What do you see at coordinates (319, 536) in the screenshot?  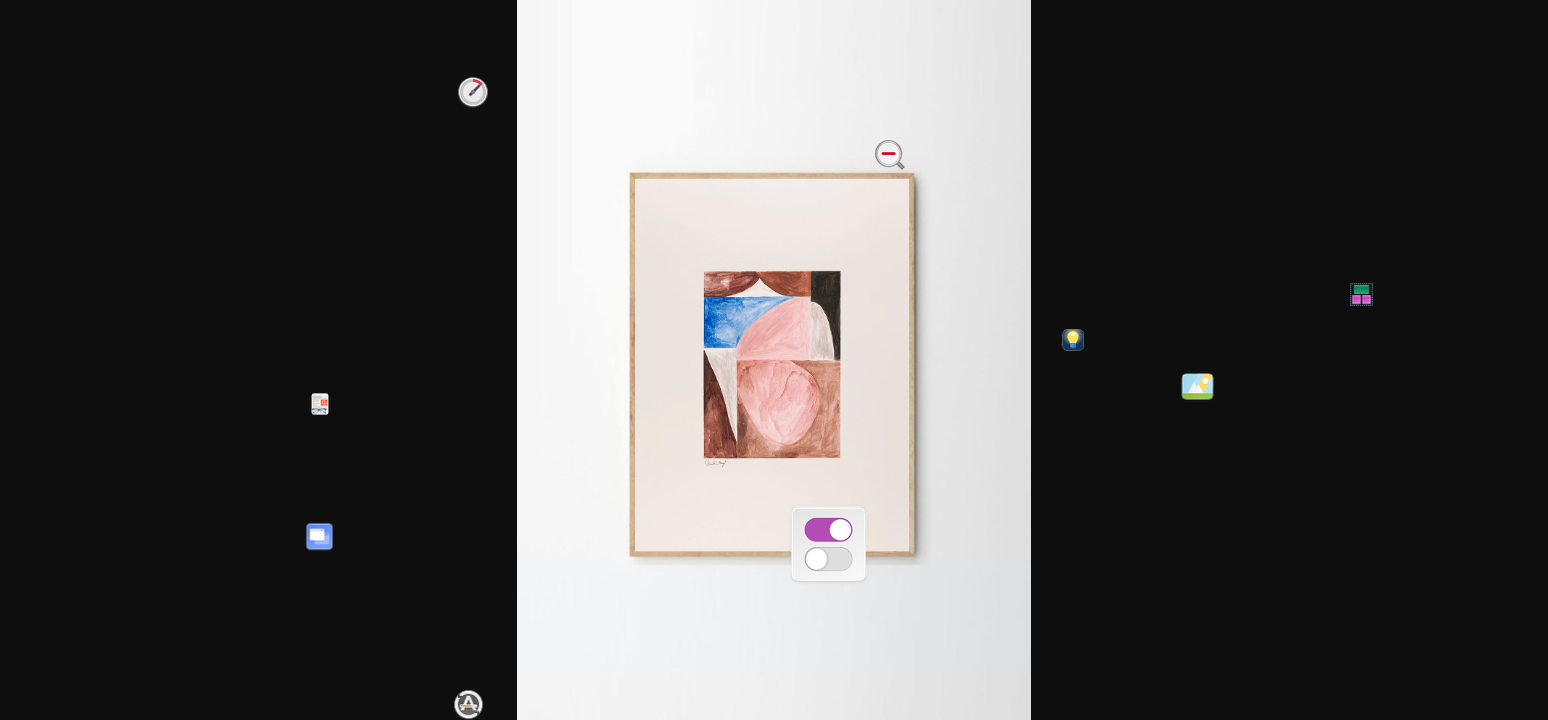 I see `manage startup applications and session settings` at bounding box center [319, 536].